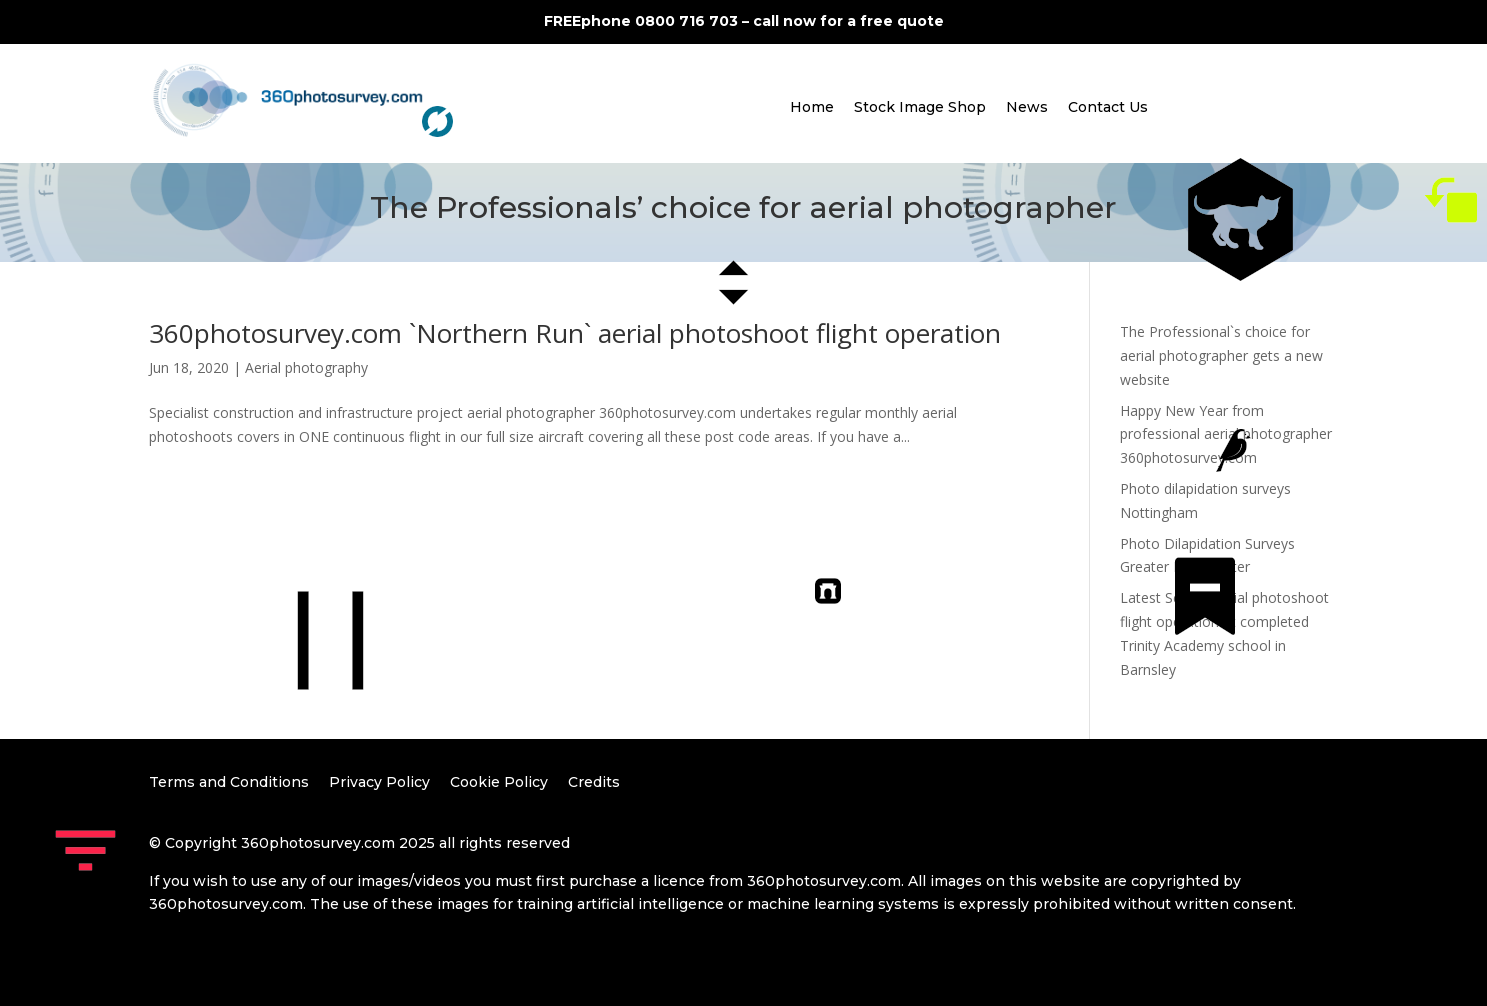 This screenshot has width=1487, height=1006. I want to click on rotate object counterclockwise, so click(1452, 200).